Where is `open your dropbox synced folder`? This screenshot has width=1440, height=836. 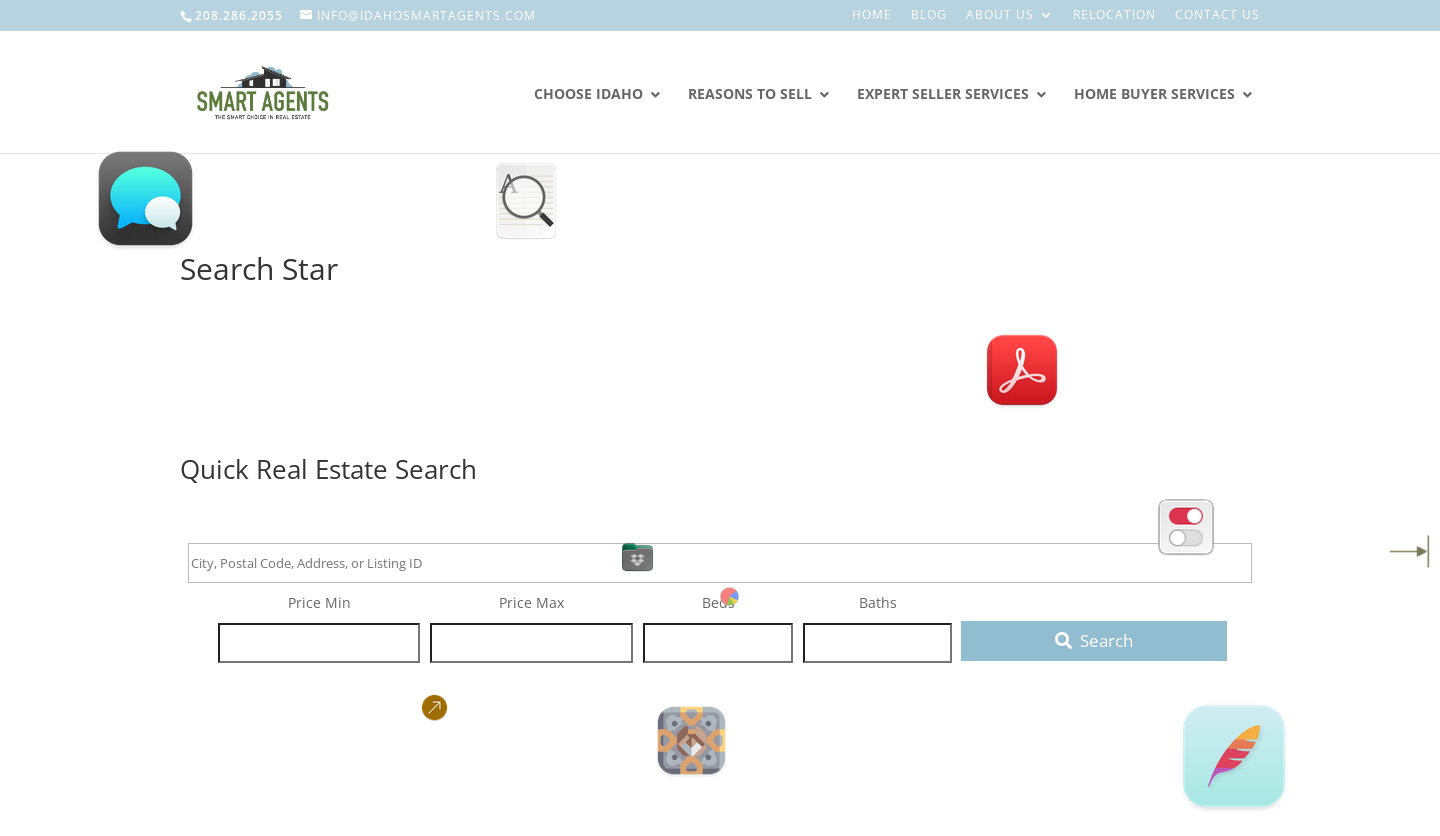
open your dropbox synced folder is located at coordinates (637, 556).